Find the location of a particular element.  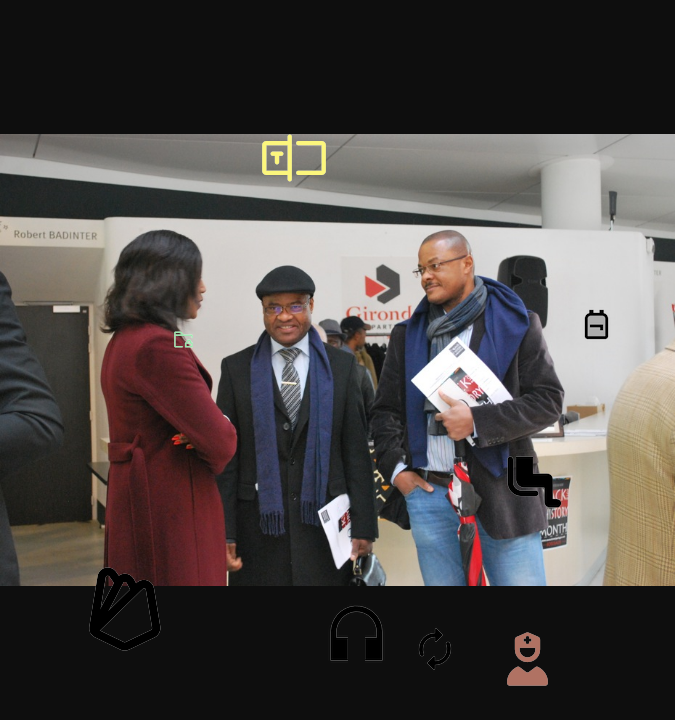

standard legroom seat option is located at coordinates (533, 482).